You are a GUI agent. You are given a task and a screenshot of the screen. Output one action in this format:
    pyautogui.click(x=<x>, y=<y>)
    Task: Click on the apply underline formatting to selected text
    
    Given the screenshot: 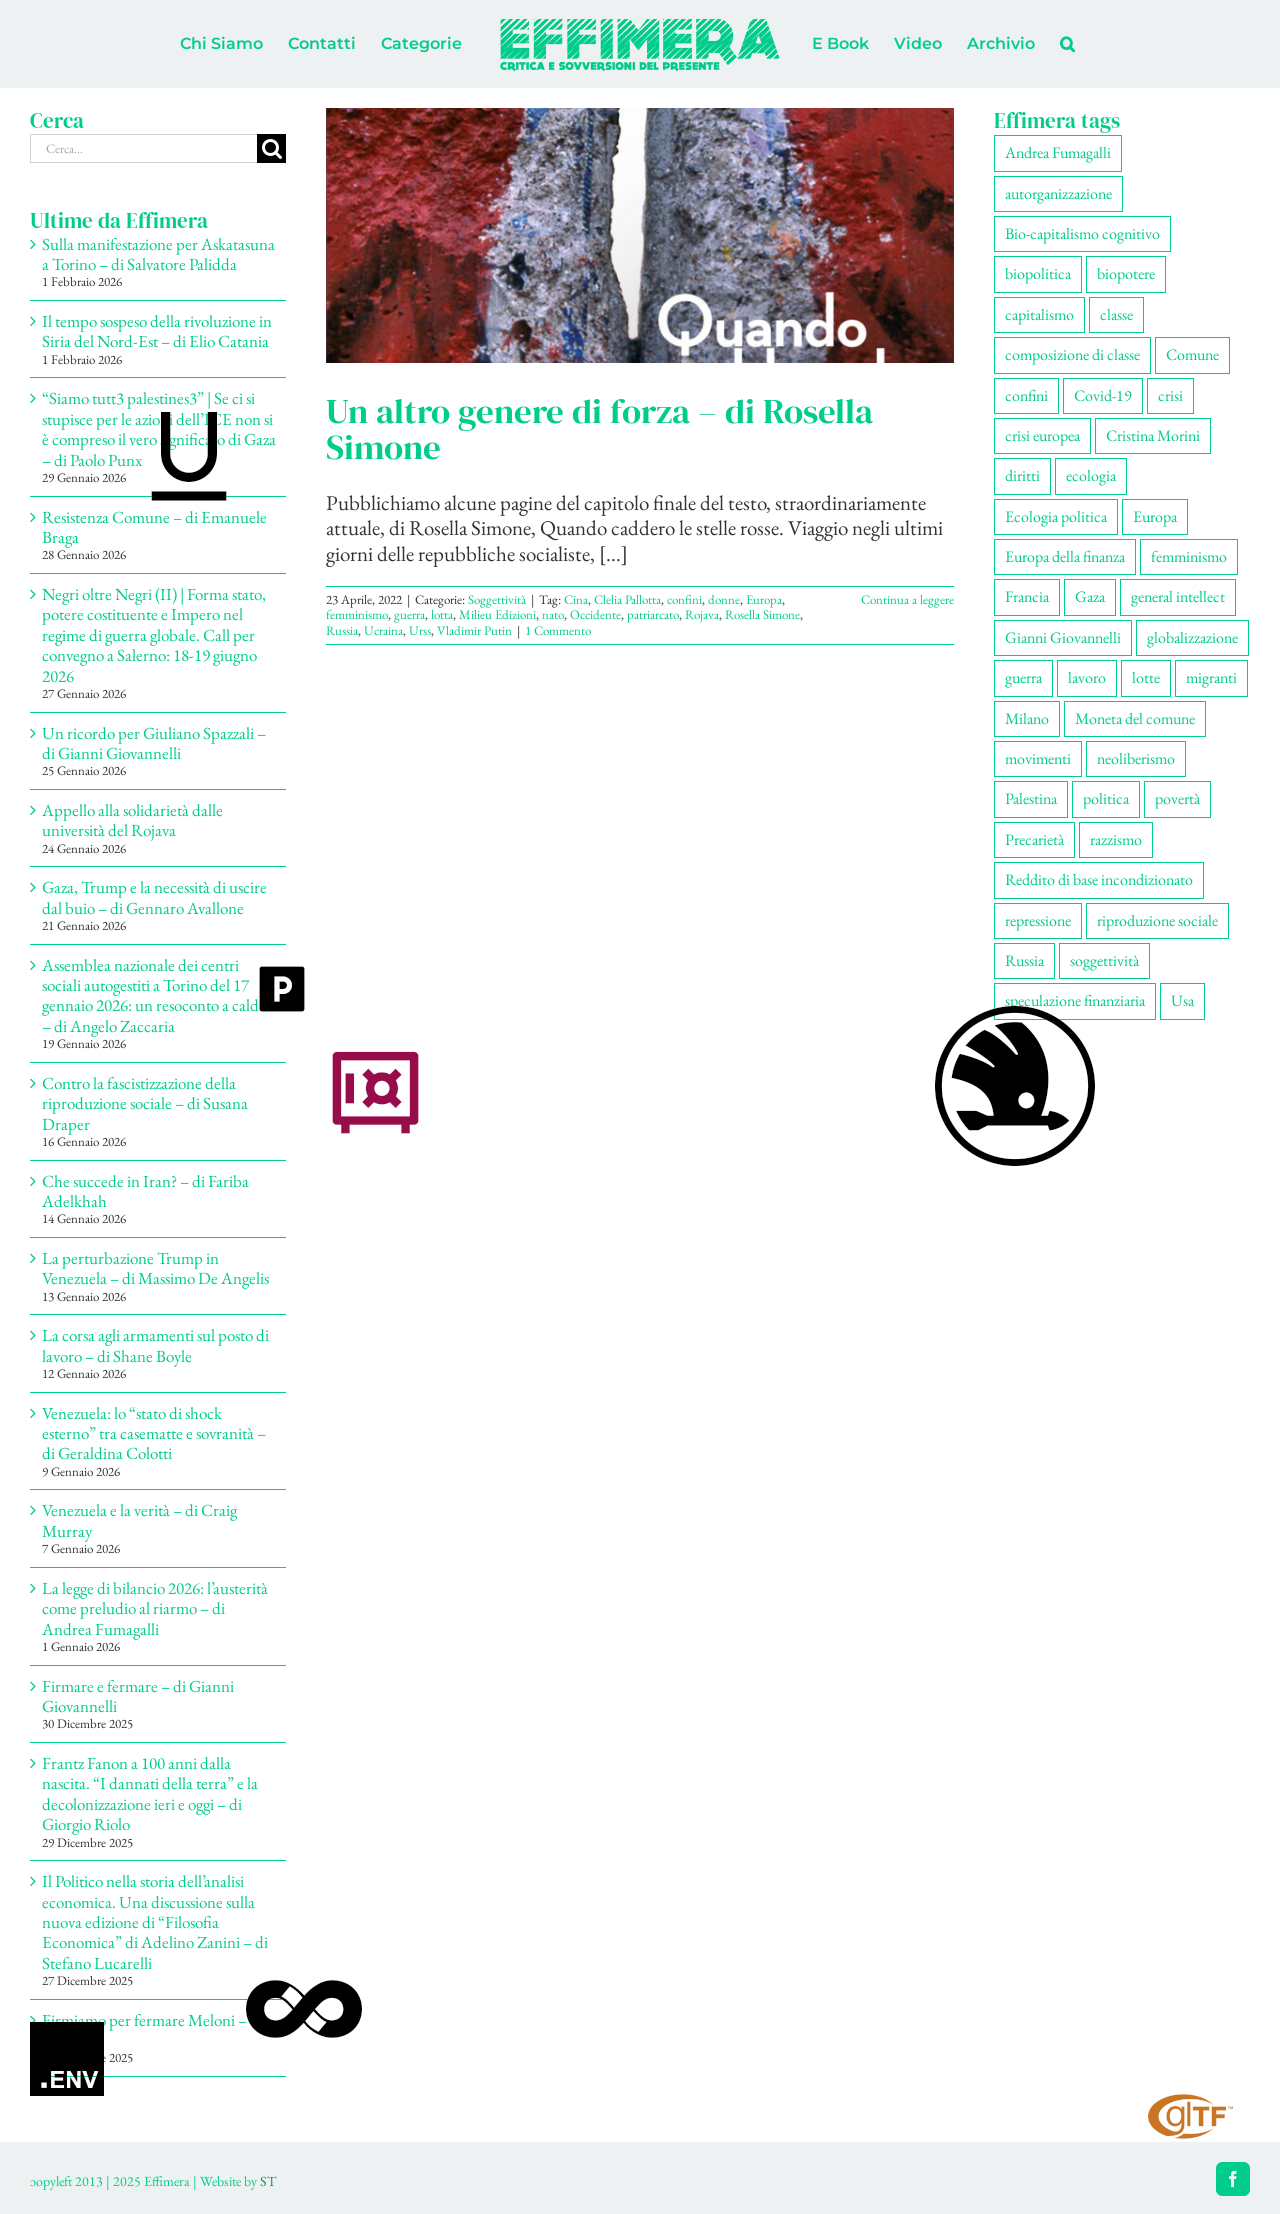 What is the action you would take?
    pyautogui.click(x=189, y=454)
    